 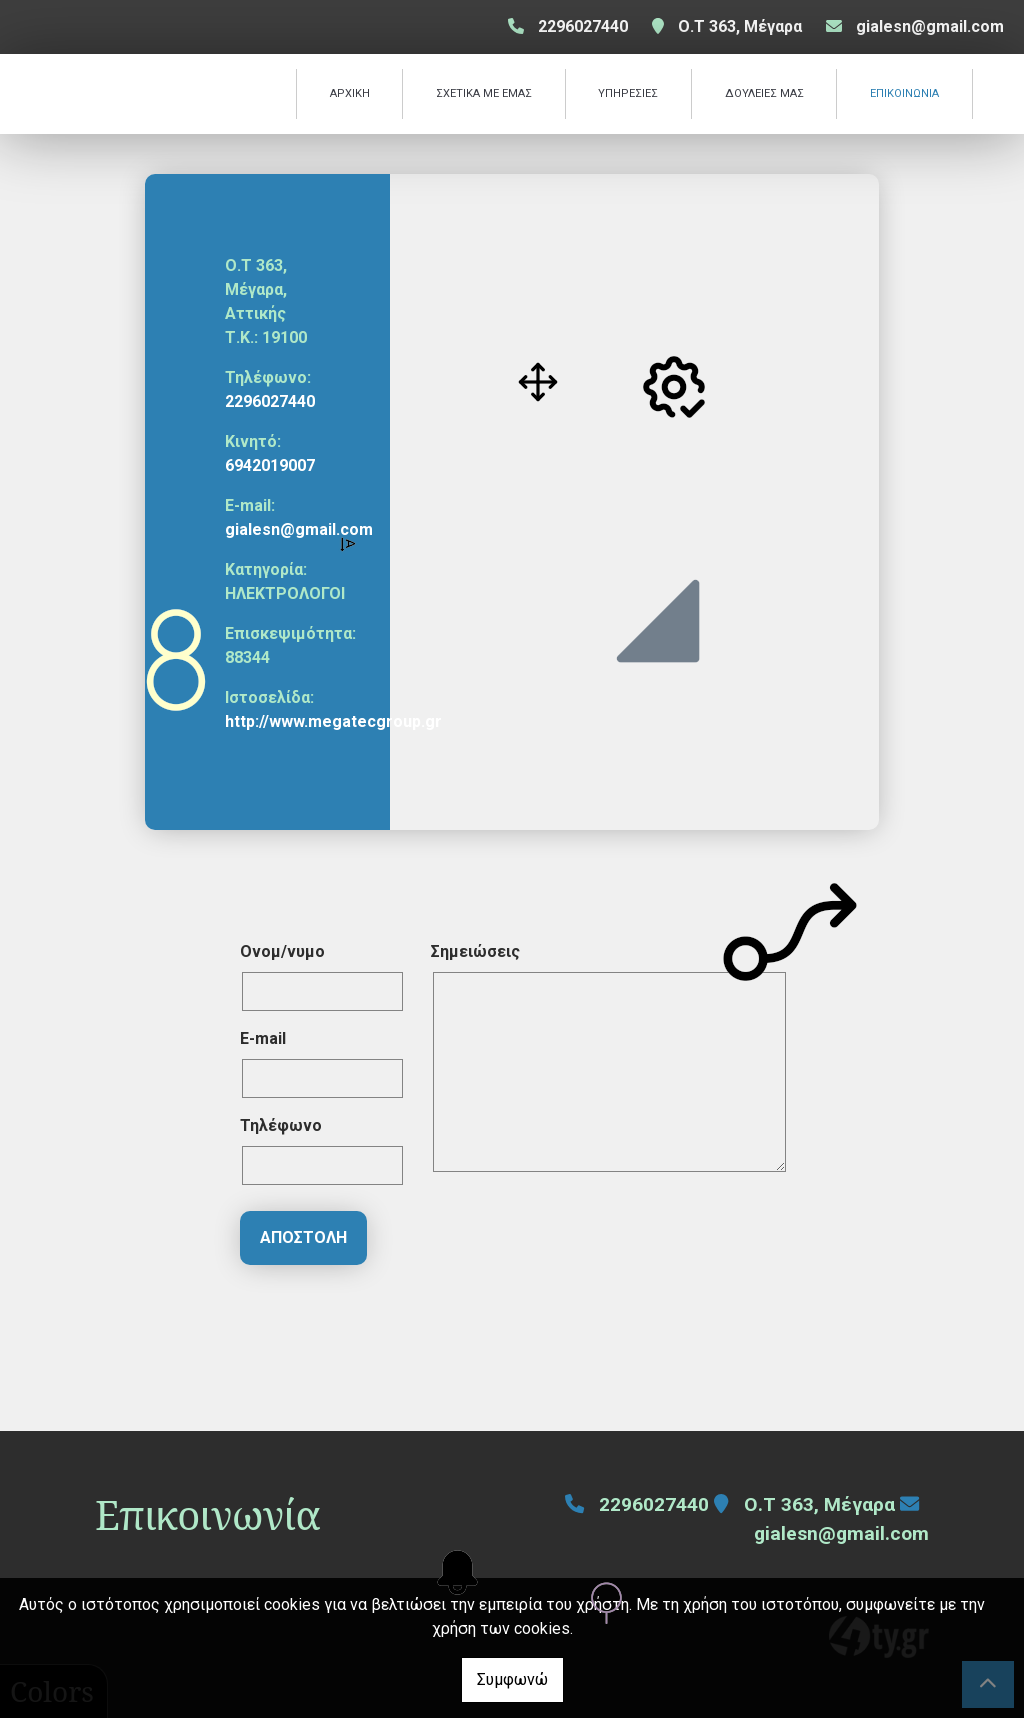 I want to click on move or reposition an element, so click(x=538, y=382).